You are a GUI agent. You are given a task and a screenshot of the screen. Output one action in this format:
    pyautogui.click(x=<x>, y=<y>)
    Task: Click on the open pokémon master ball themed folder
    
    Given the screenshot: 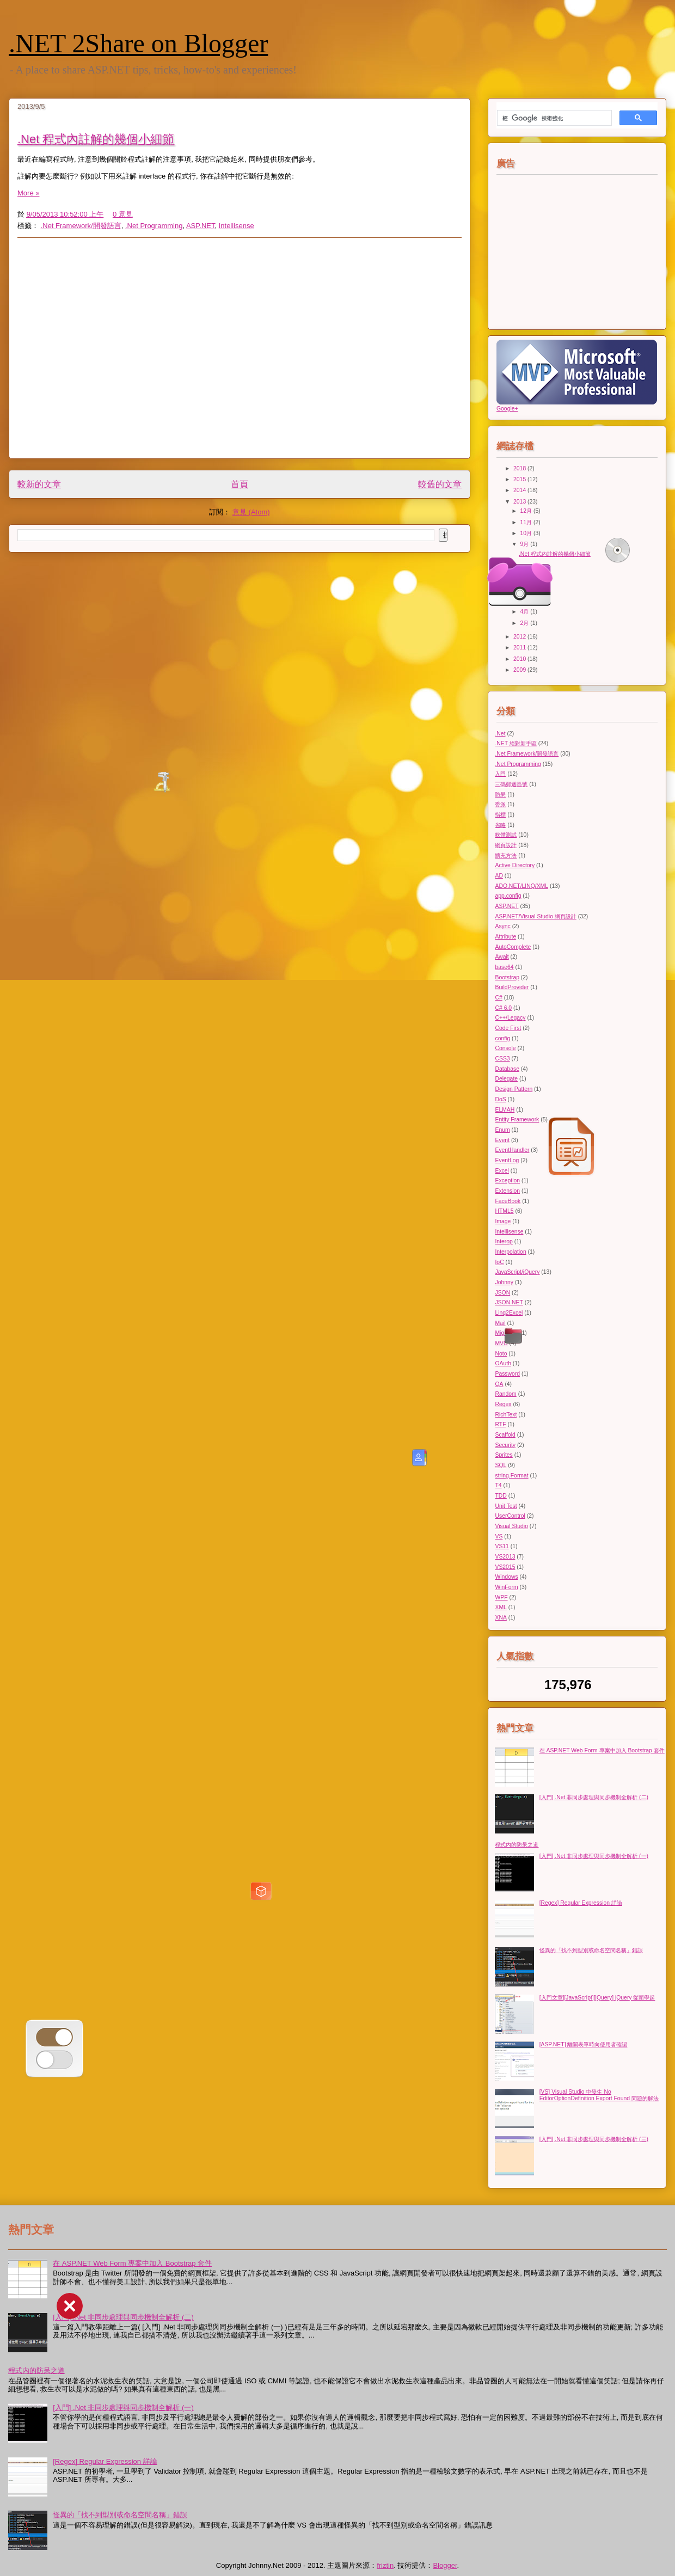 What is the action you would take?
    pyautogui.click(x=519, y=583)
    